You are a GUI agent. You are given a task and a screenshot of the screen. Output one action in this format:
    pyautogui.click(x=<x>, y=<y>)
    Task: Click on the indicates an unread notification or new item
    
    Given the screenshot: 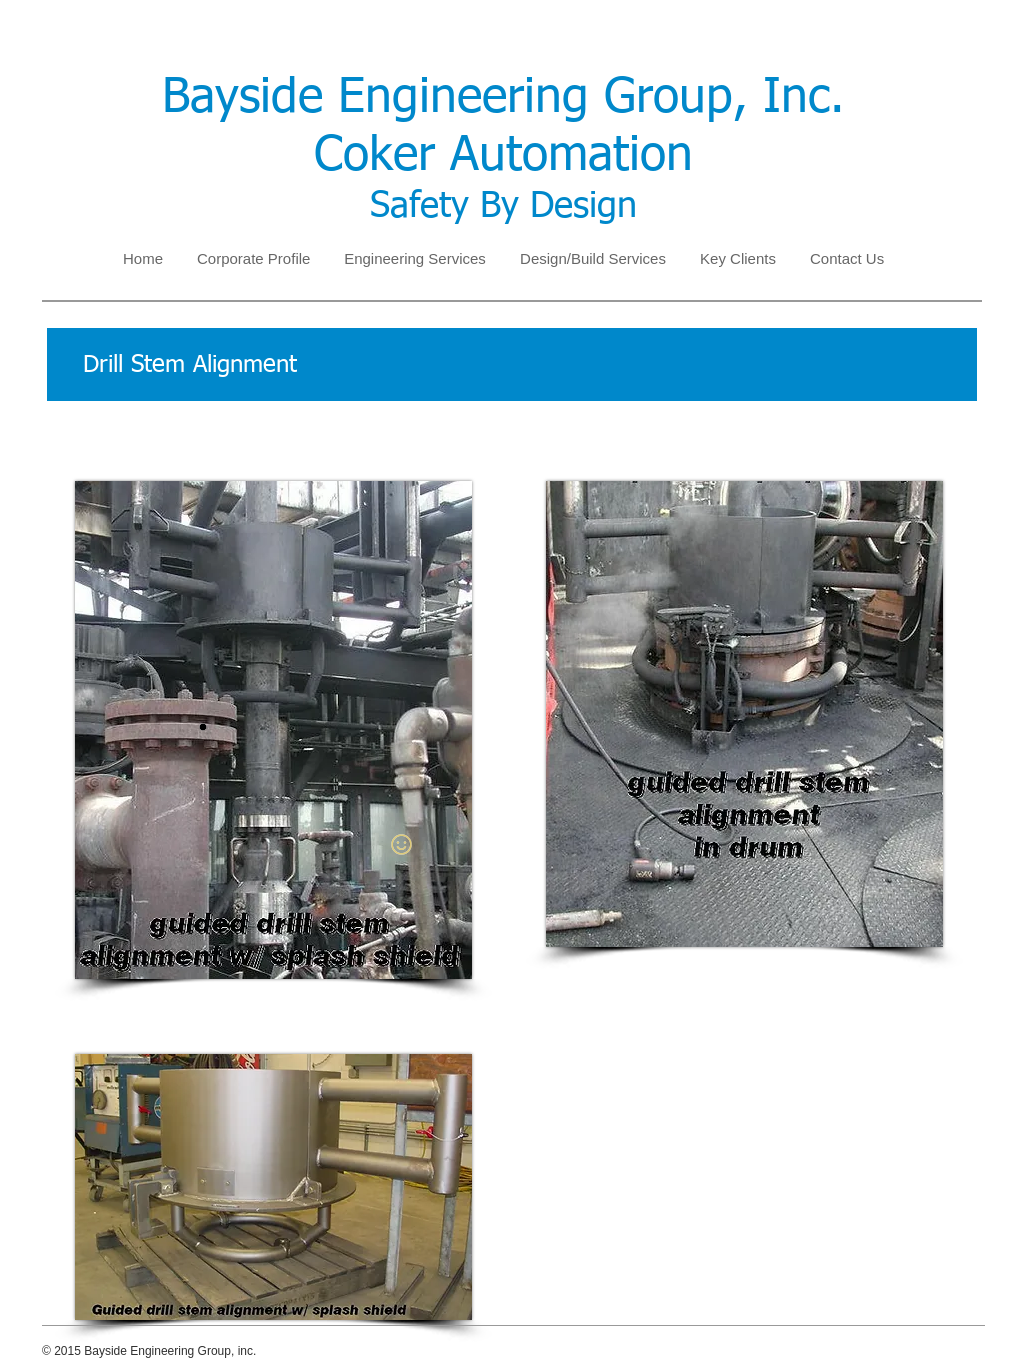 What is the action you would take?
    pyautogui.click(x=203, y=727)
    